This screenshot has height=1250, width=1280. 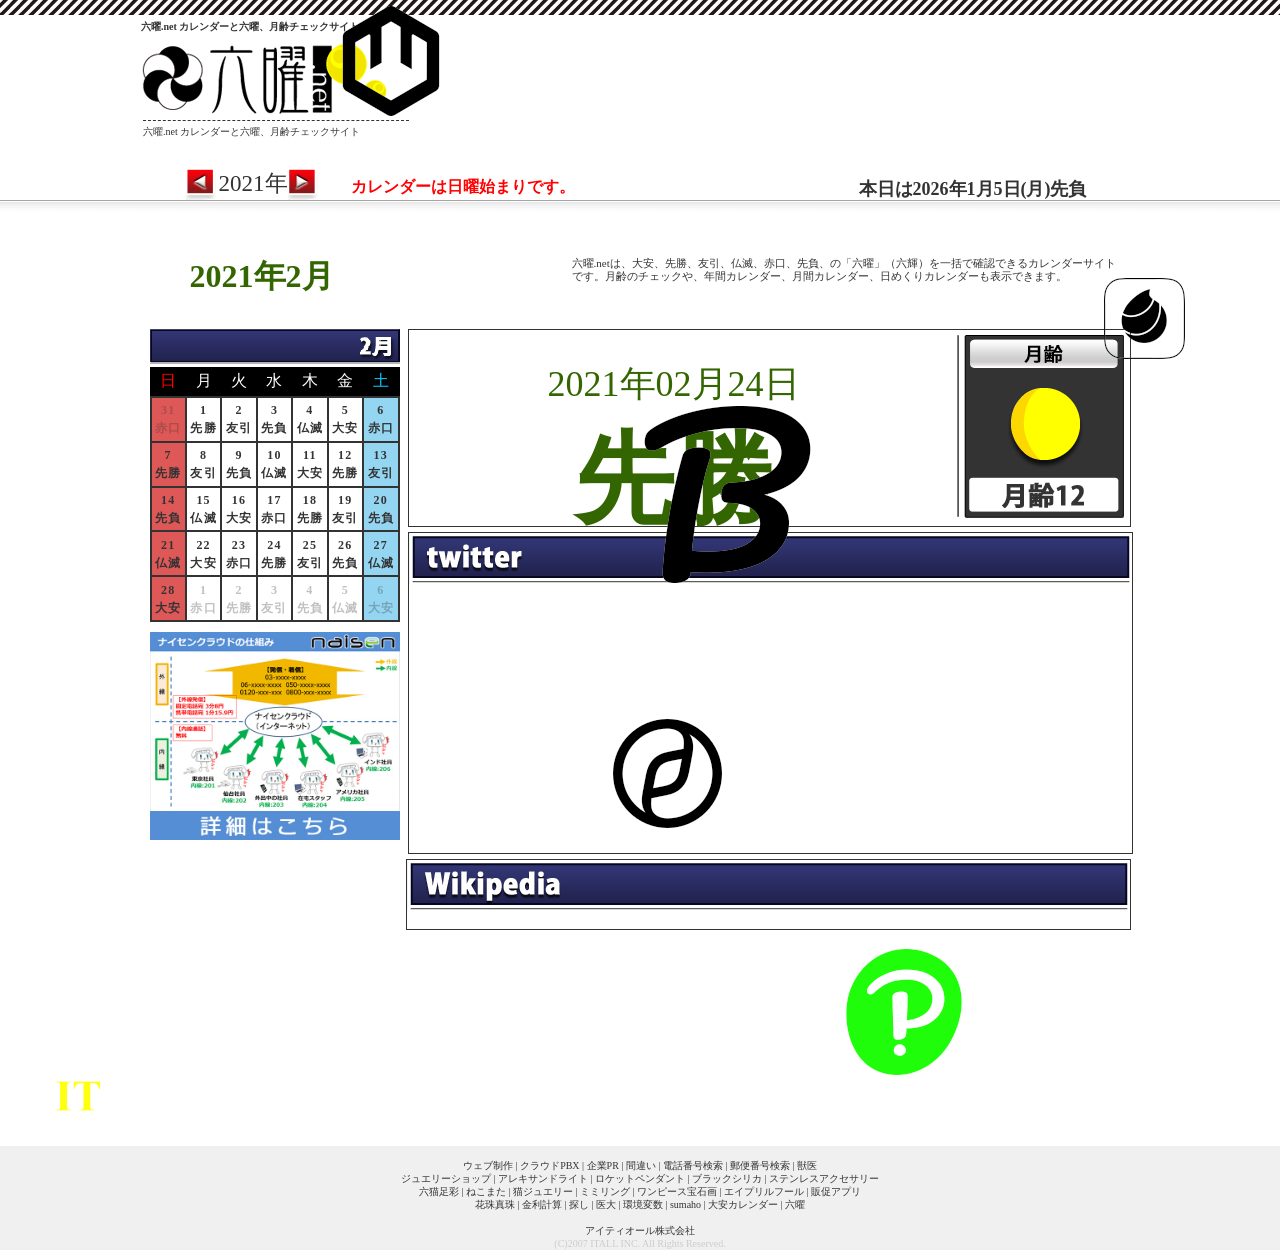 What do you see at coordinates (391, 61) in the screenshot?
I see `wasmcloud platform logo` at bounding box center [391, 61].